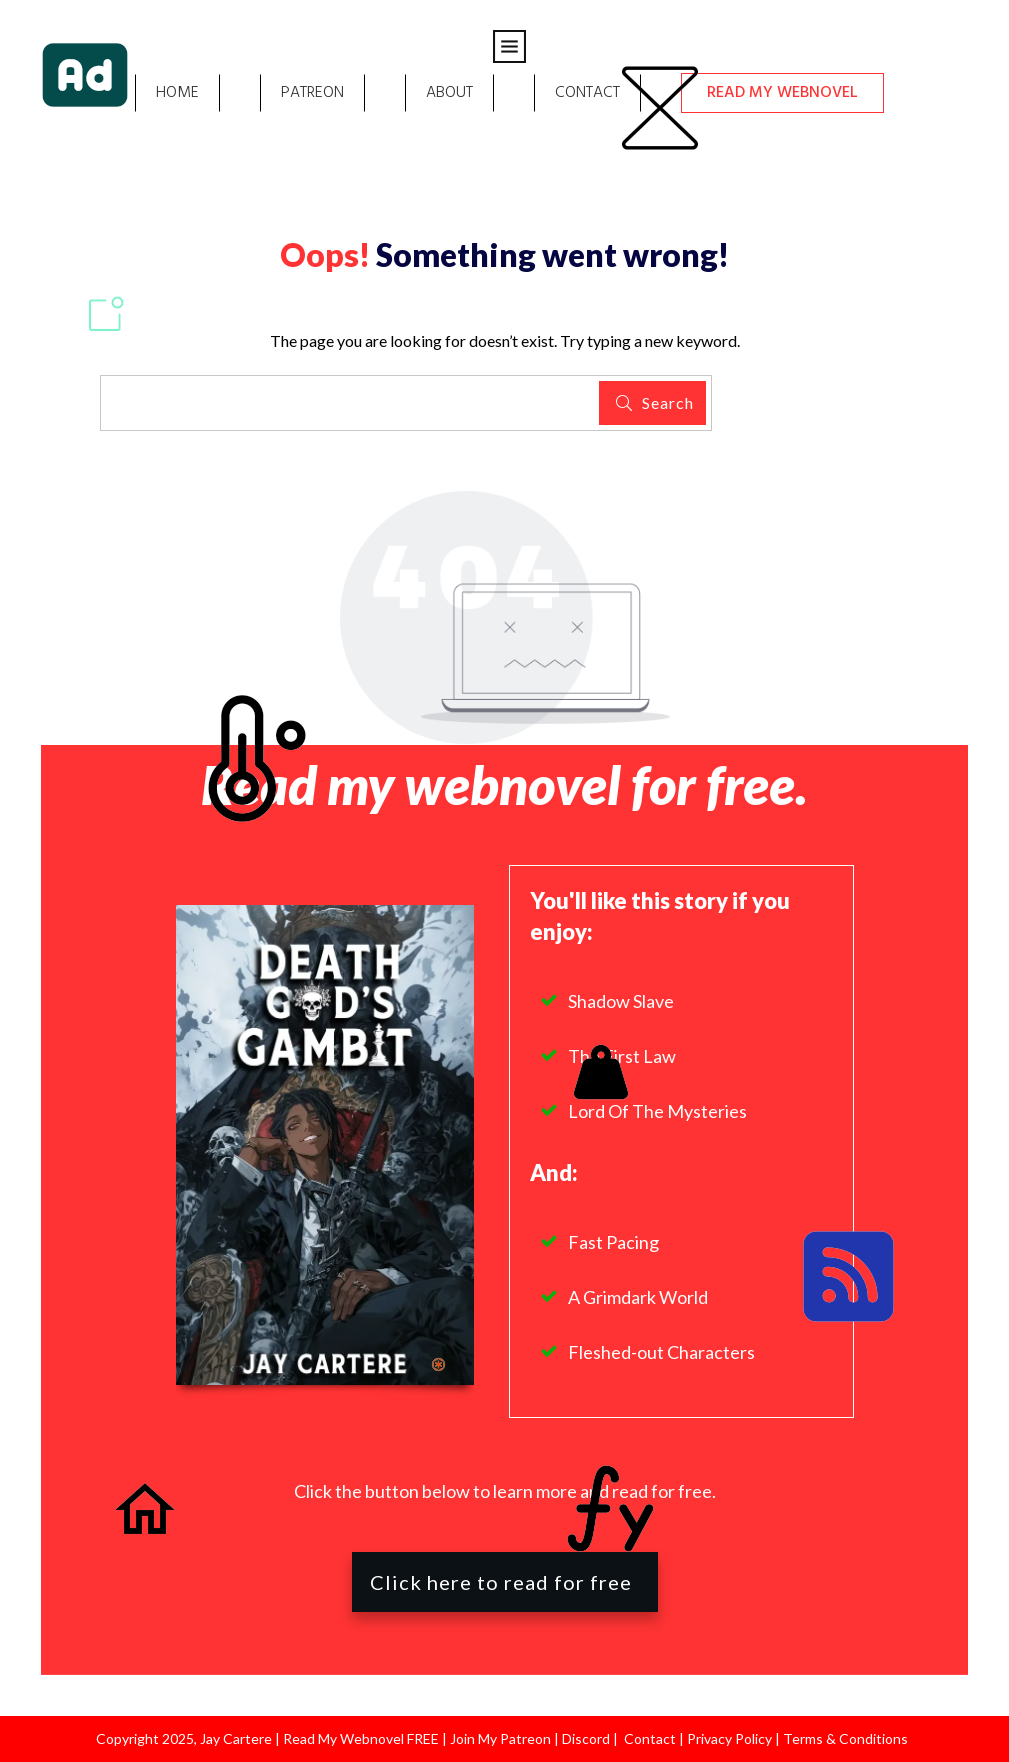  Describe the element at coordinates (610, 1508) in the screenshot. I see `insert mathematical function notation` at that location.